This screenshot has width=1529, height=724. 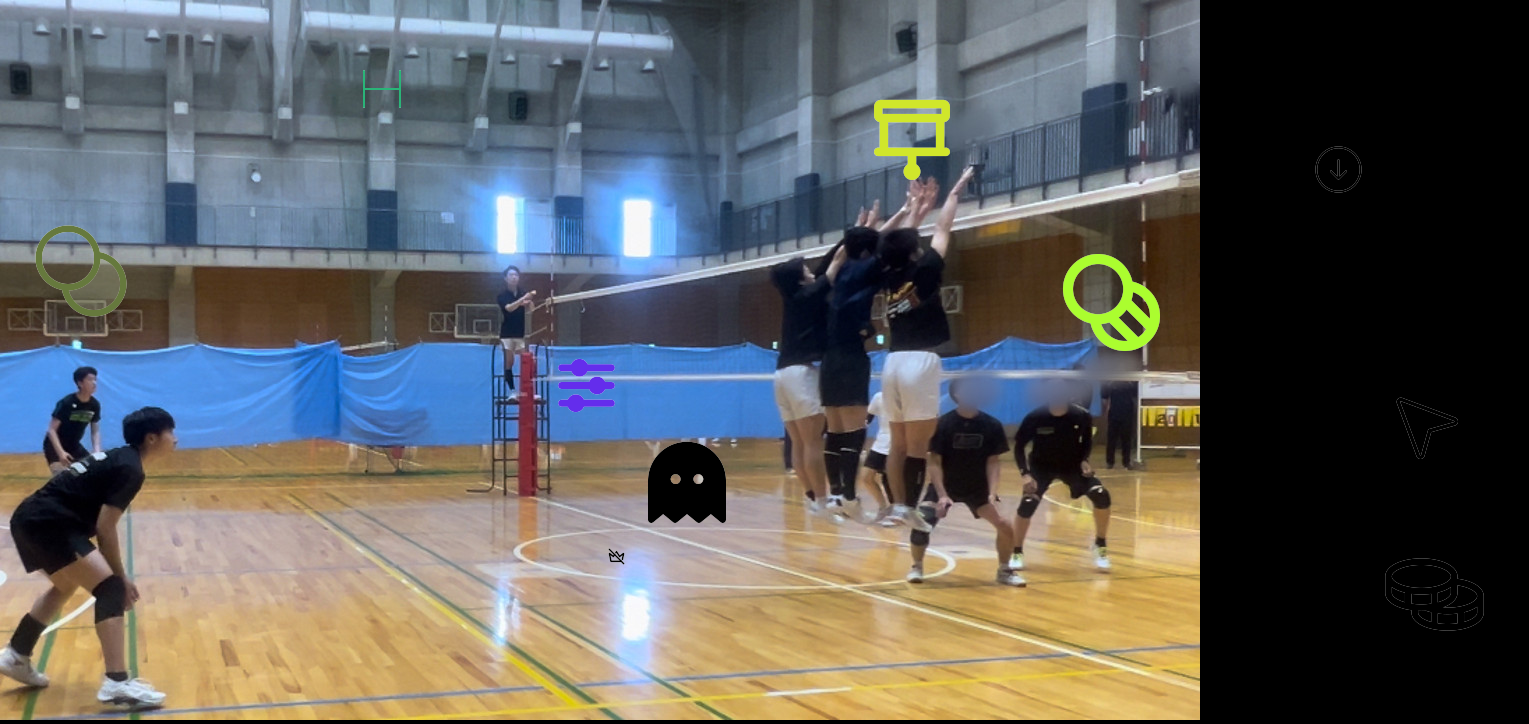 I want to click on view your coin balance or currency, so click(x=1434, y=594).